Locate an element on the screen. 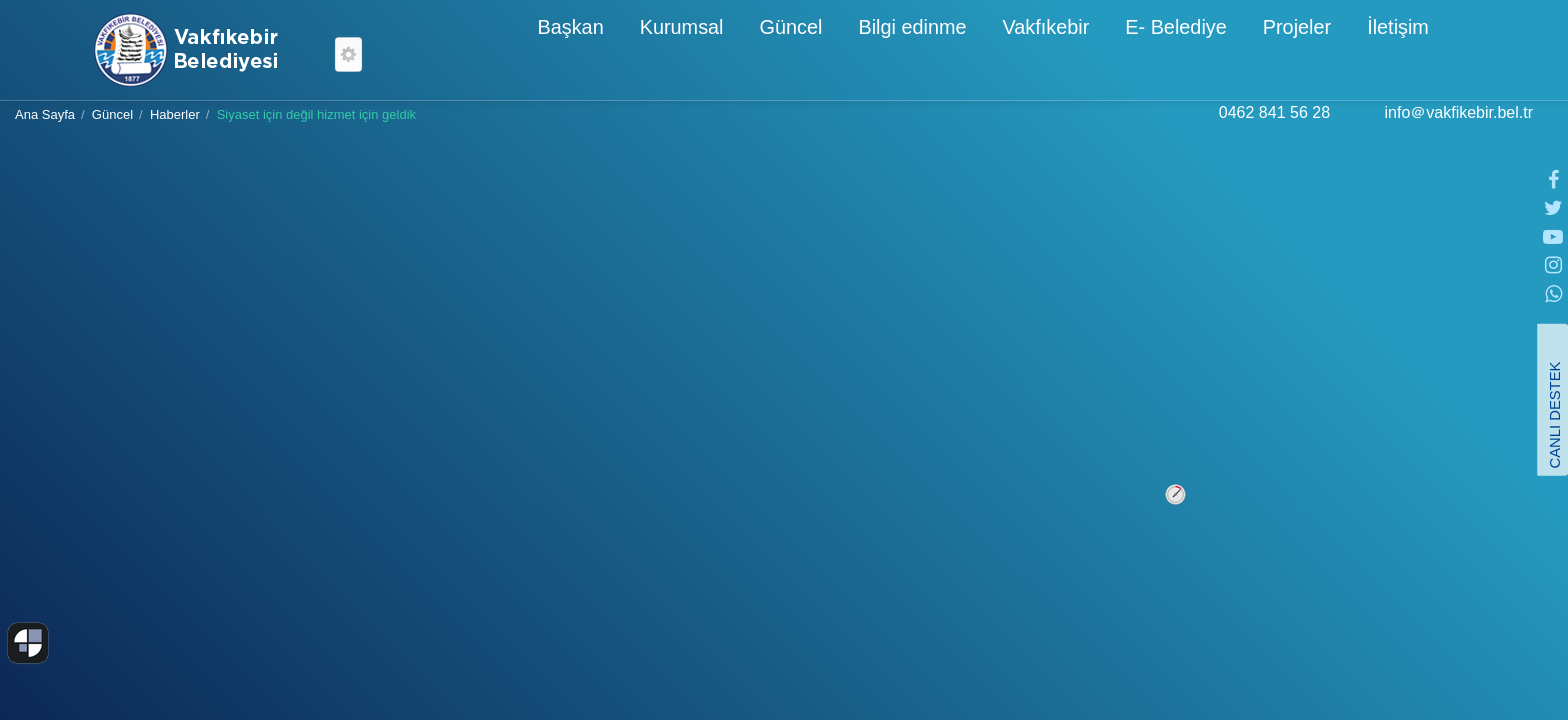 The image size is (1568, 720). open shapez game app is located at coordinates (28, 643).